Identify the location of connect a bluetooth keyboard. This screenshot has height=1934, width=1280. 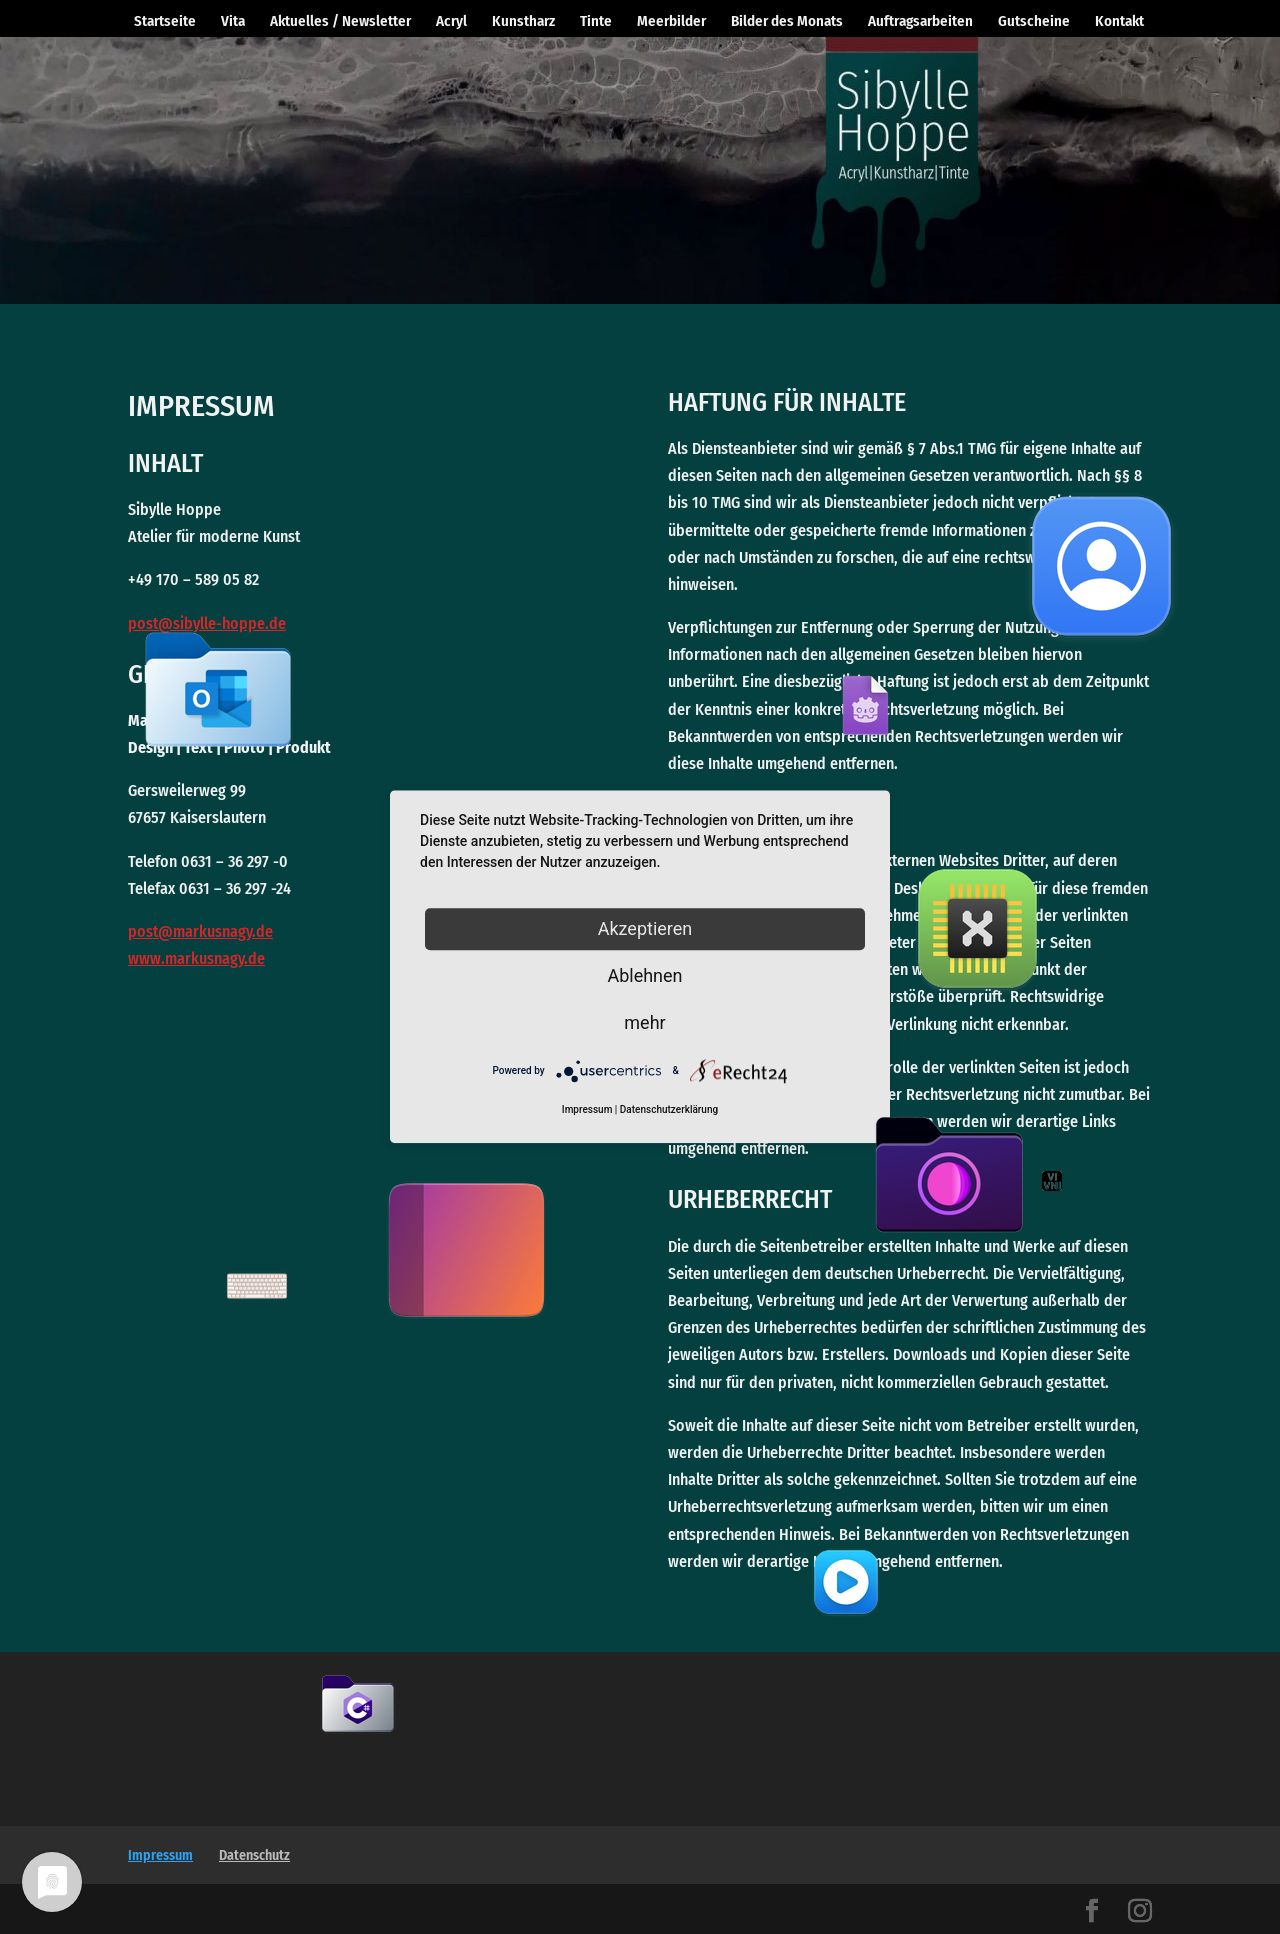
(257, 1286).